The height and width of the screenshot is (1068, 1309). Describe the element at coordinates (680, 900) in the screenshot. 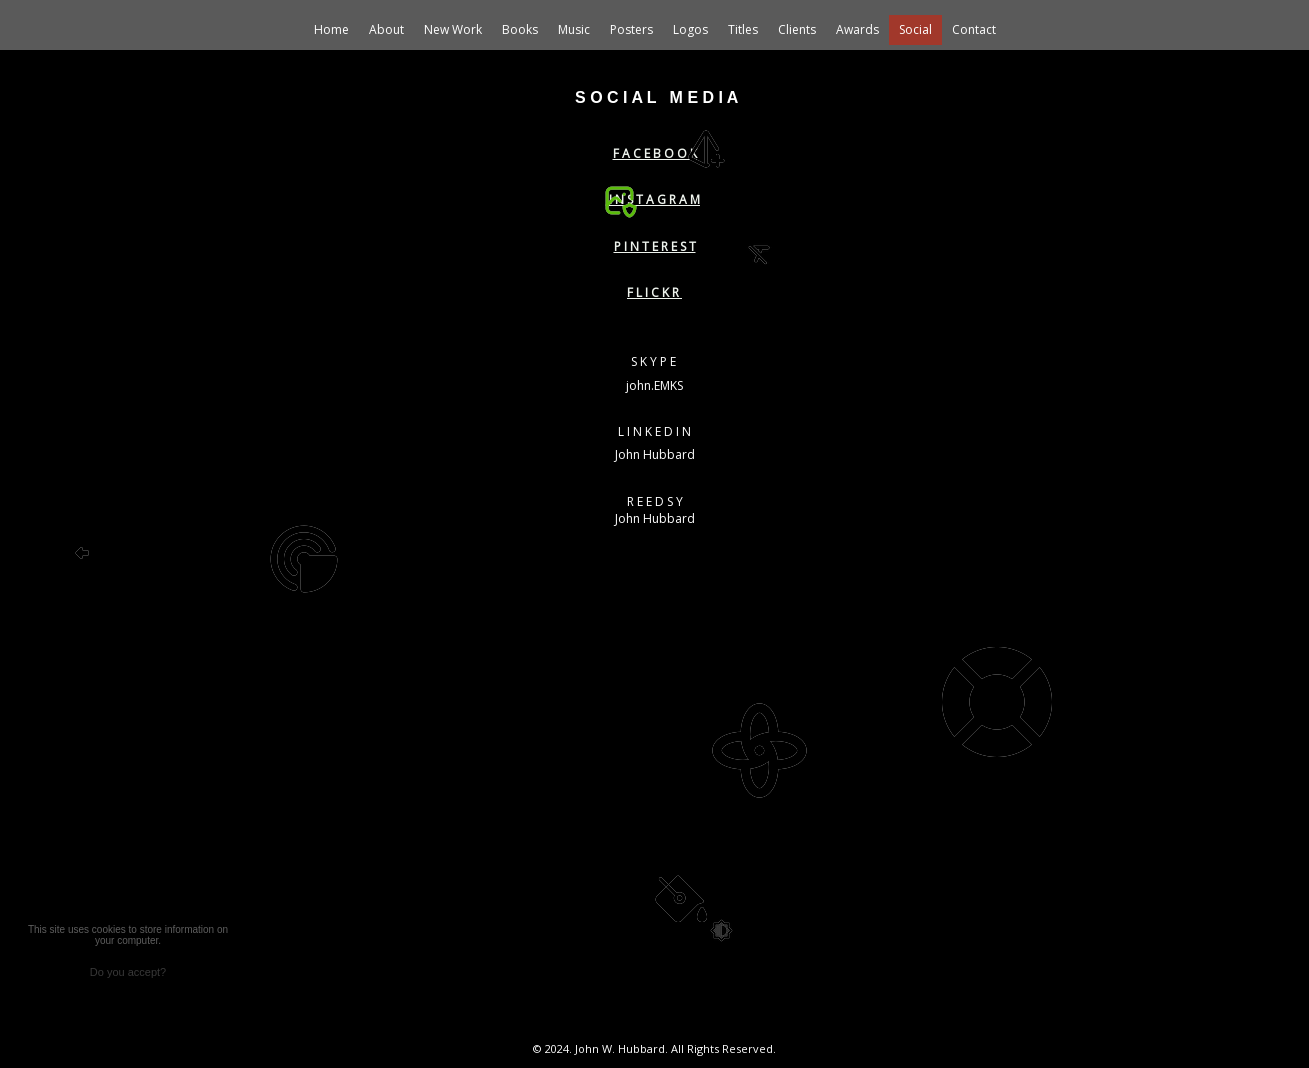

I see `fill area with selected color` at that location.